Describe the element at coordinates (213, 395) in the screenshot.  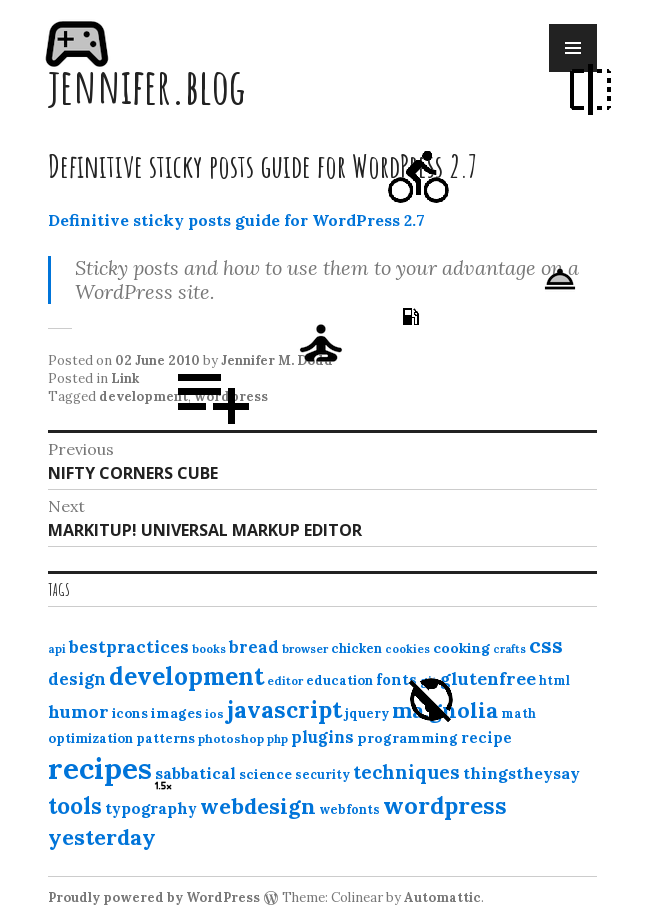
I see `add a new item to your playlist` at that location.